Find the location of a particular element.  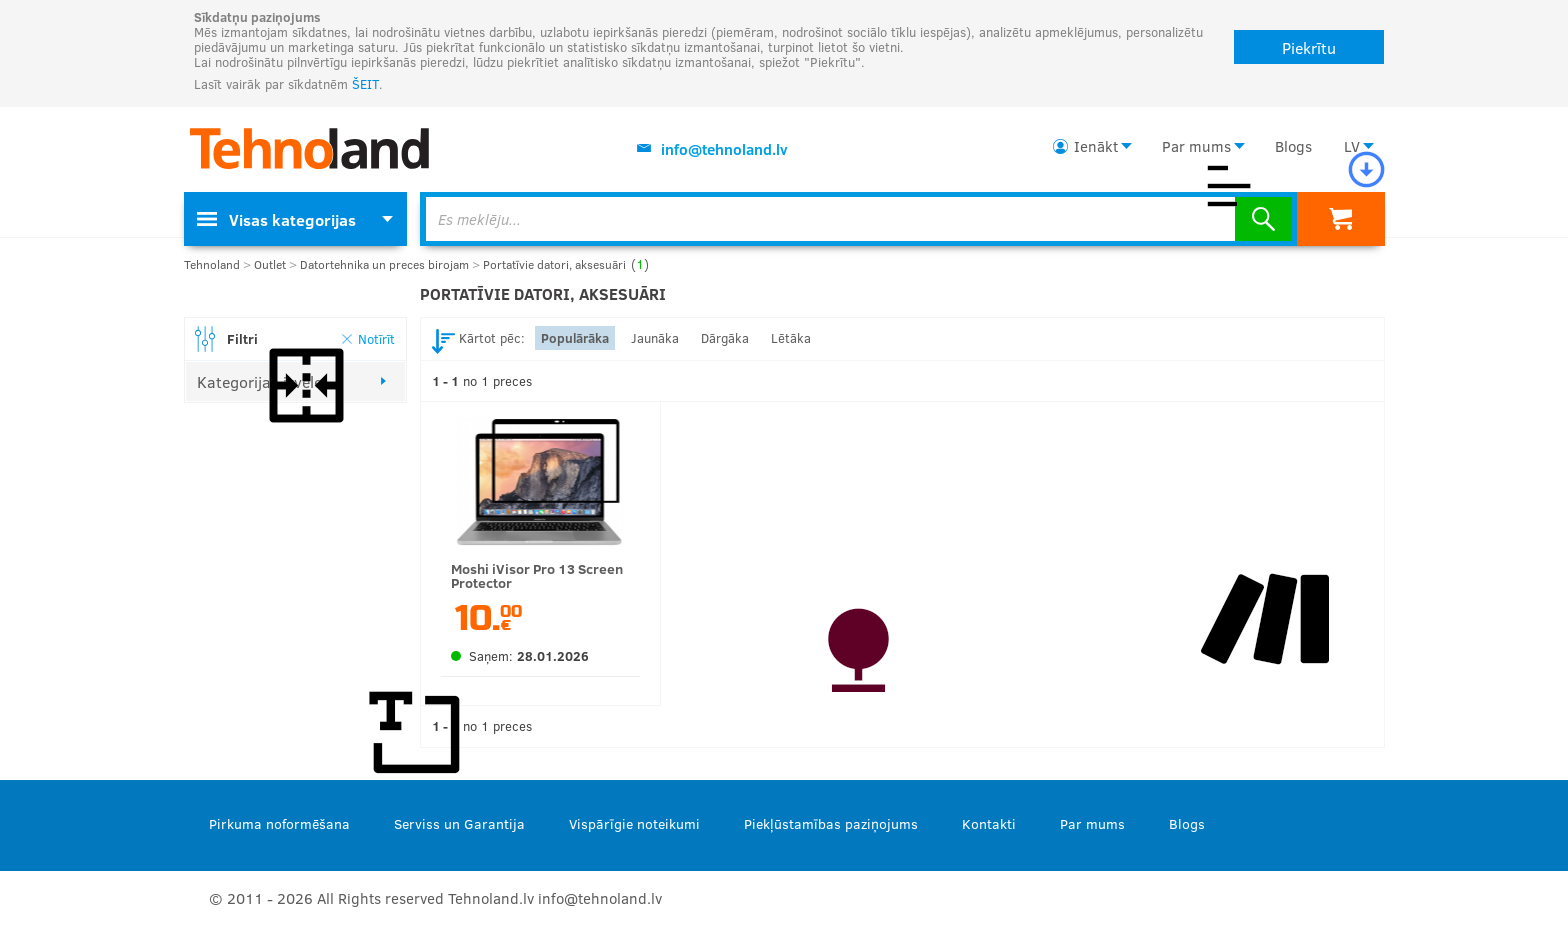

view horizontal bar chart data is located at coordinates (1228, 186).